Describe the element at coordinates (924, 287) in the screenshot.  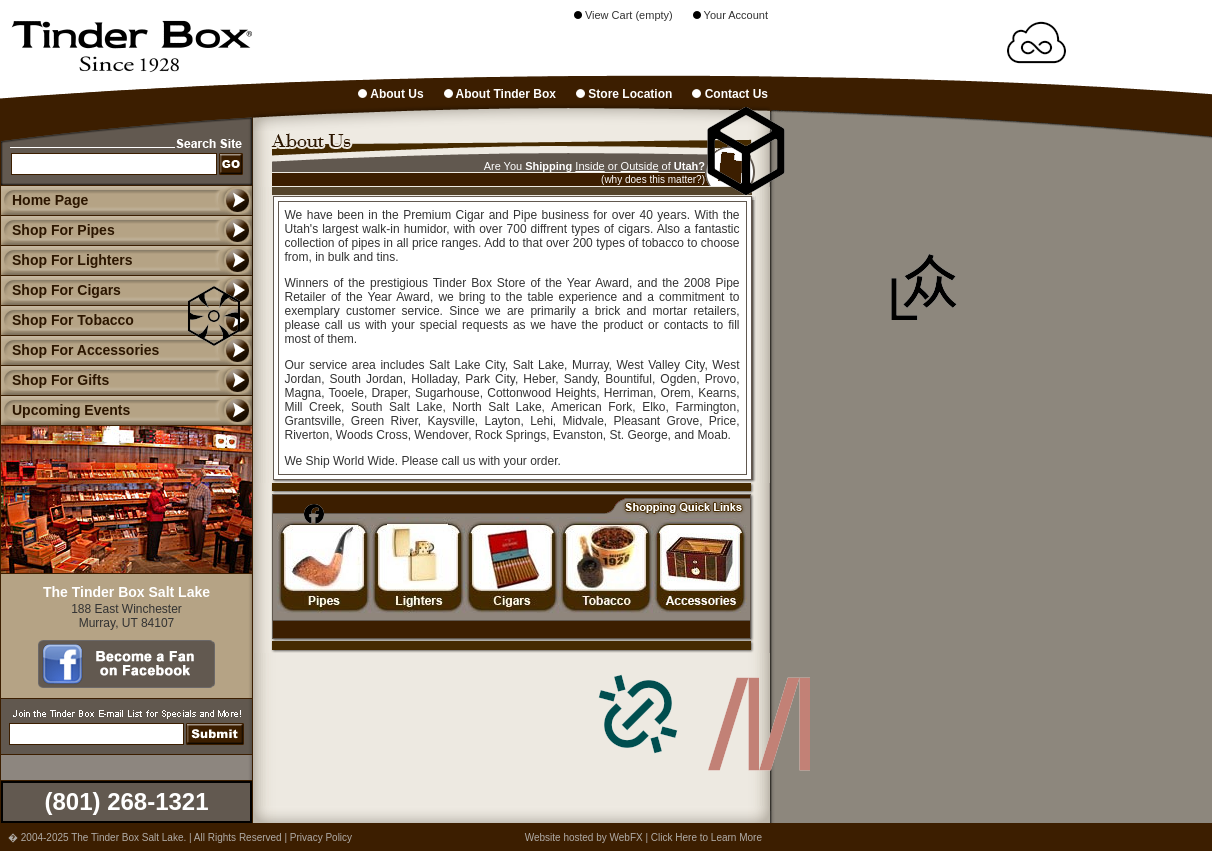
I see `open LibreTranslate translation service` at that location.